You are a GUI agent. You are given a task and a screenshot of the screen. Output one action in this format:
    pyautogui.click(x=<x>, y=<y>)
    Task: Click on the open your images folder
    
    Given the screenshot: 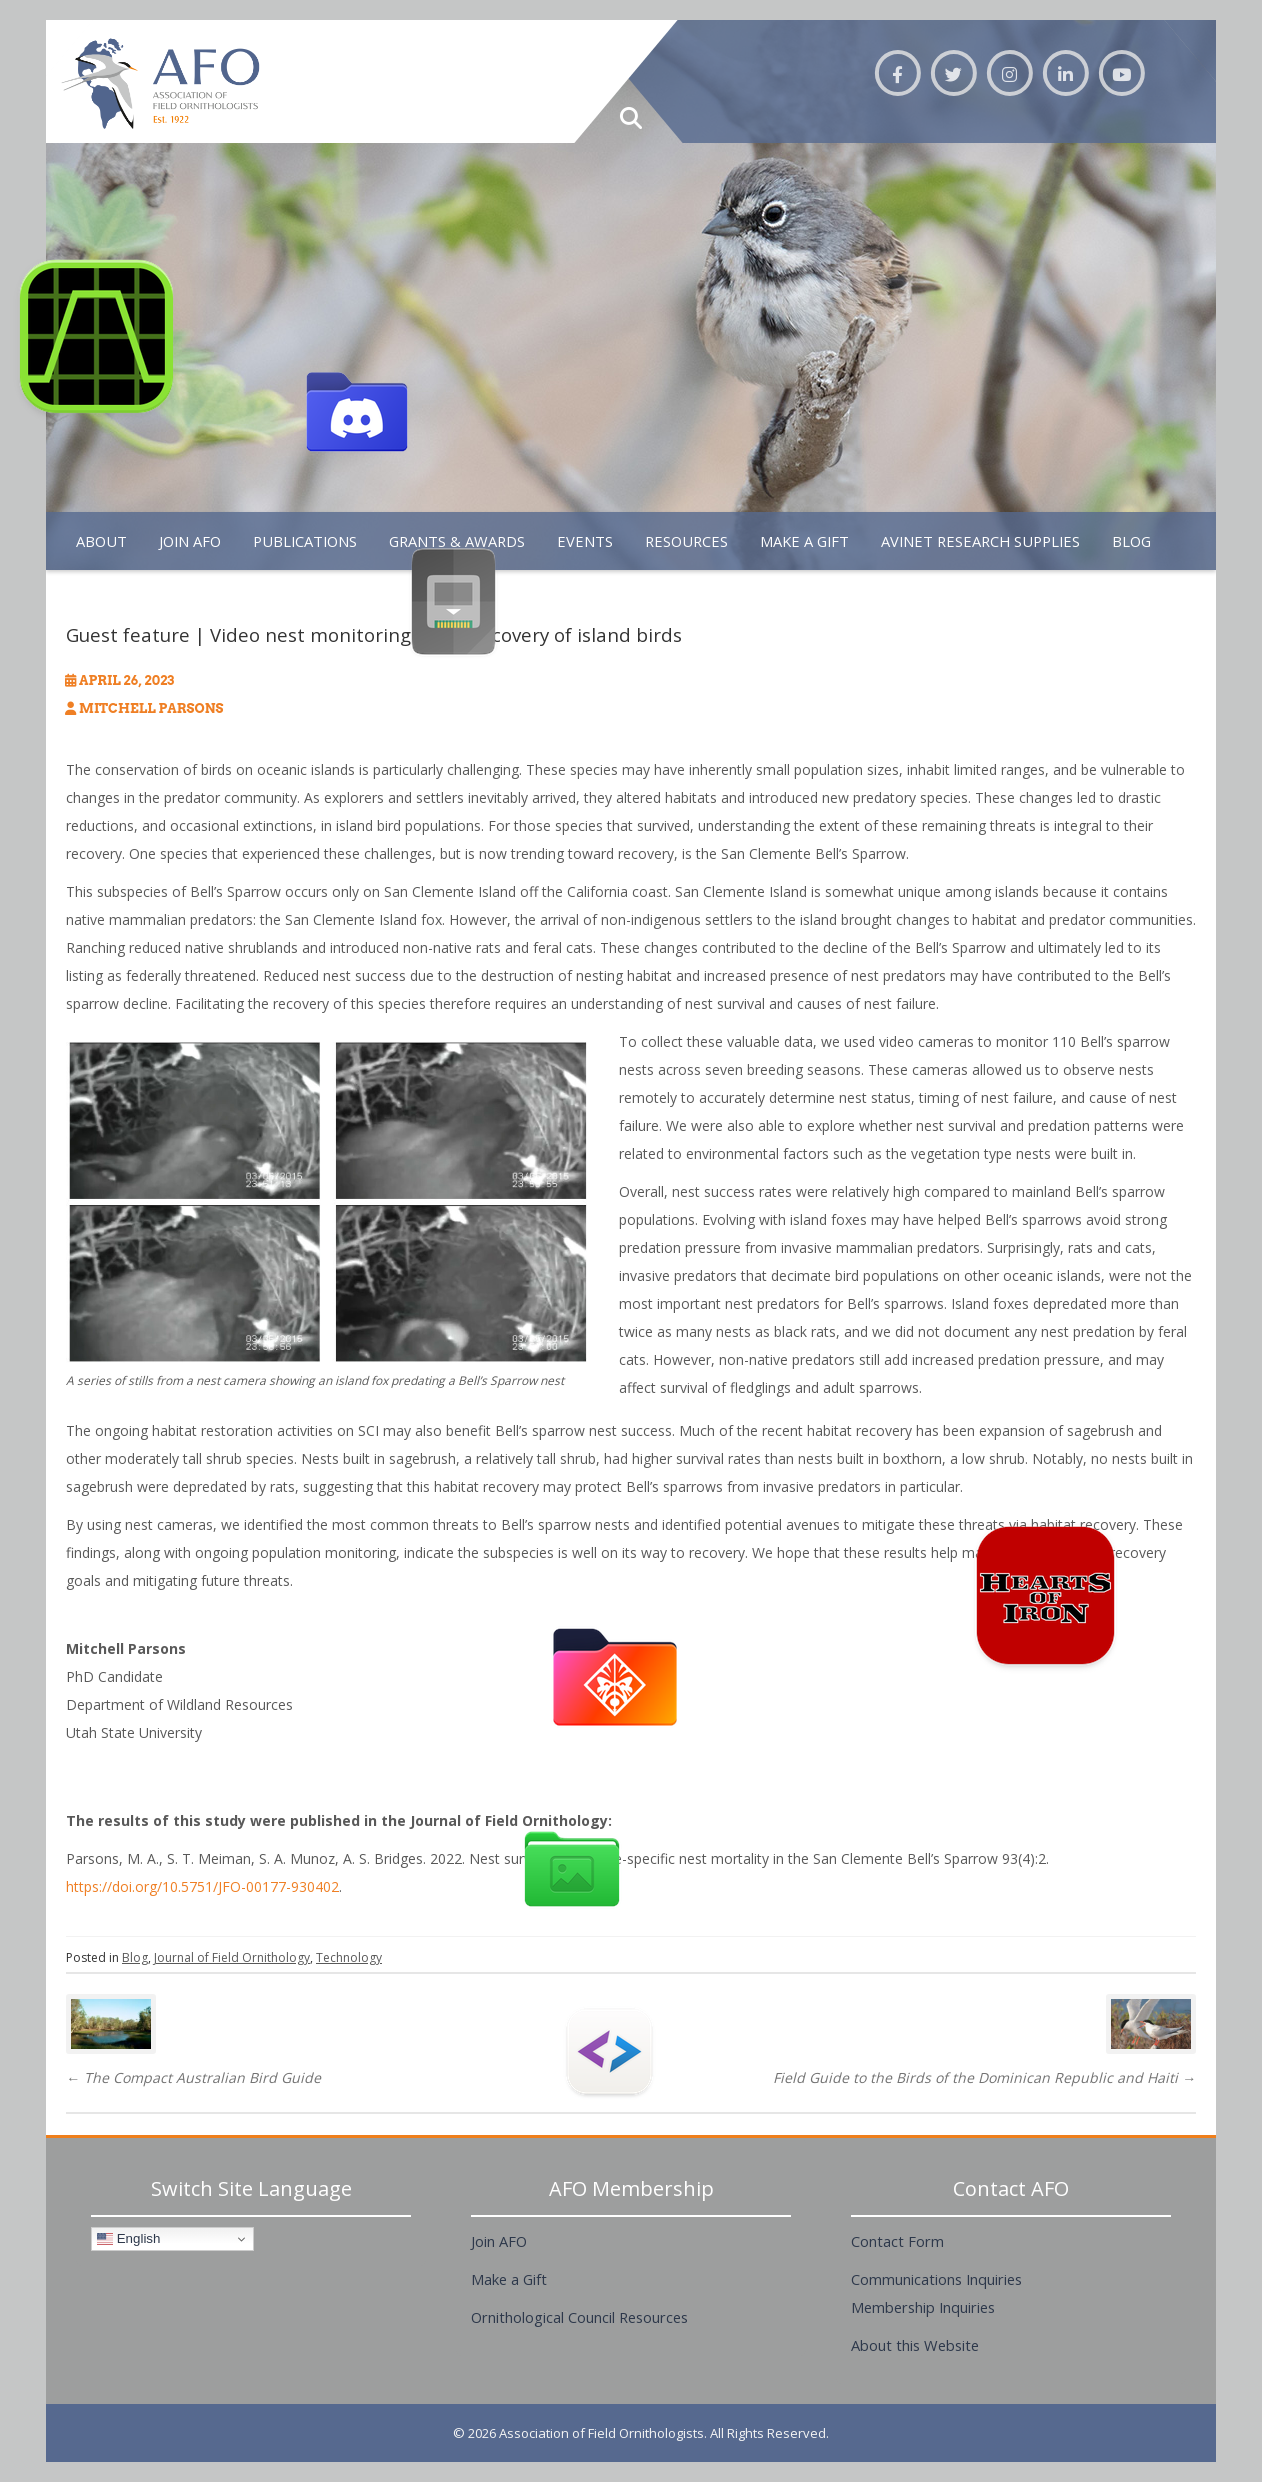 What is the action you would take?
    pyautogui.click(x=572, y=1869)
    